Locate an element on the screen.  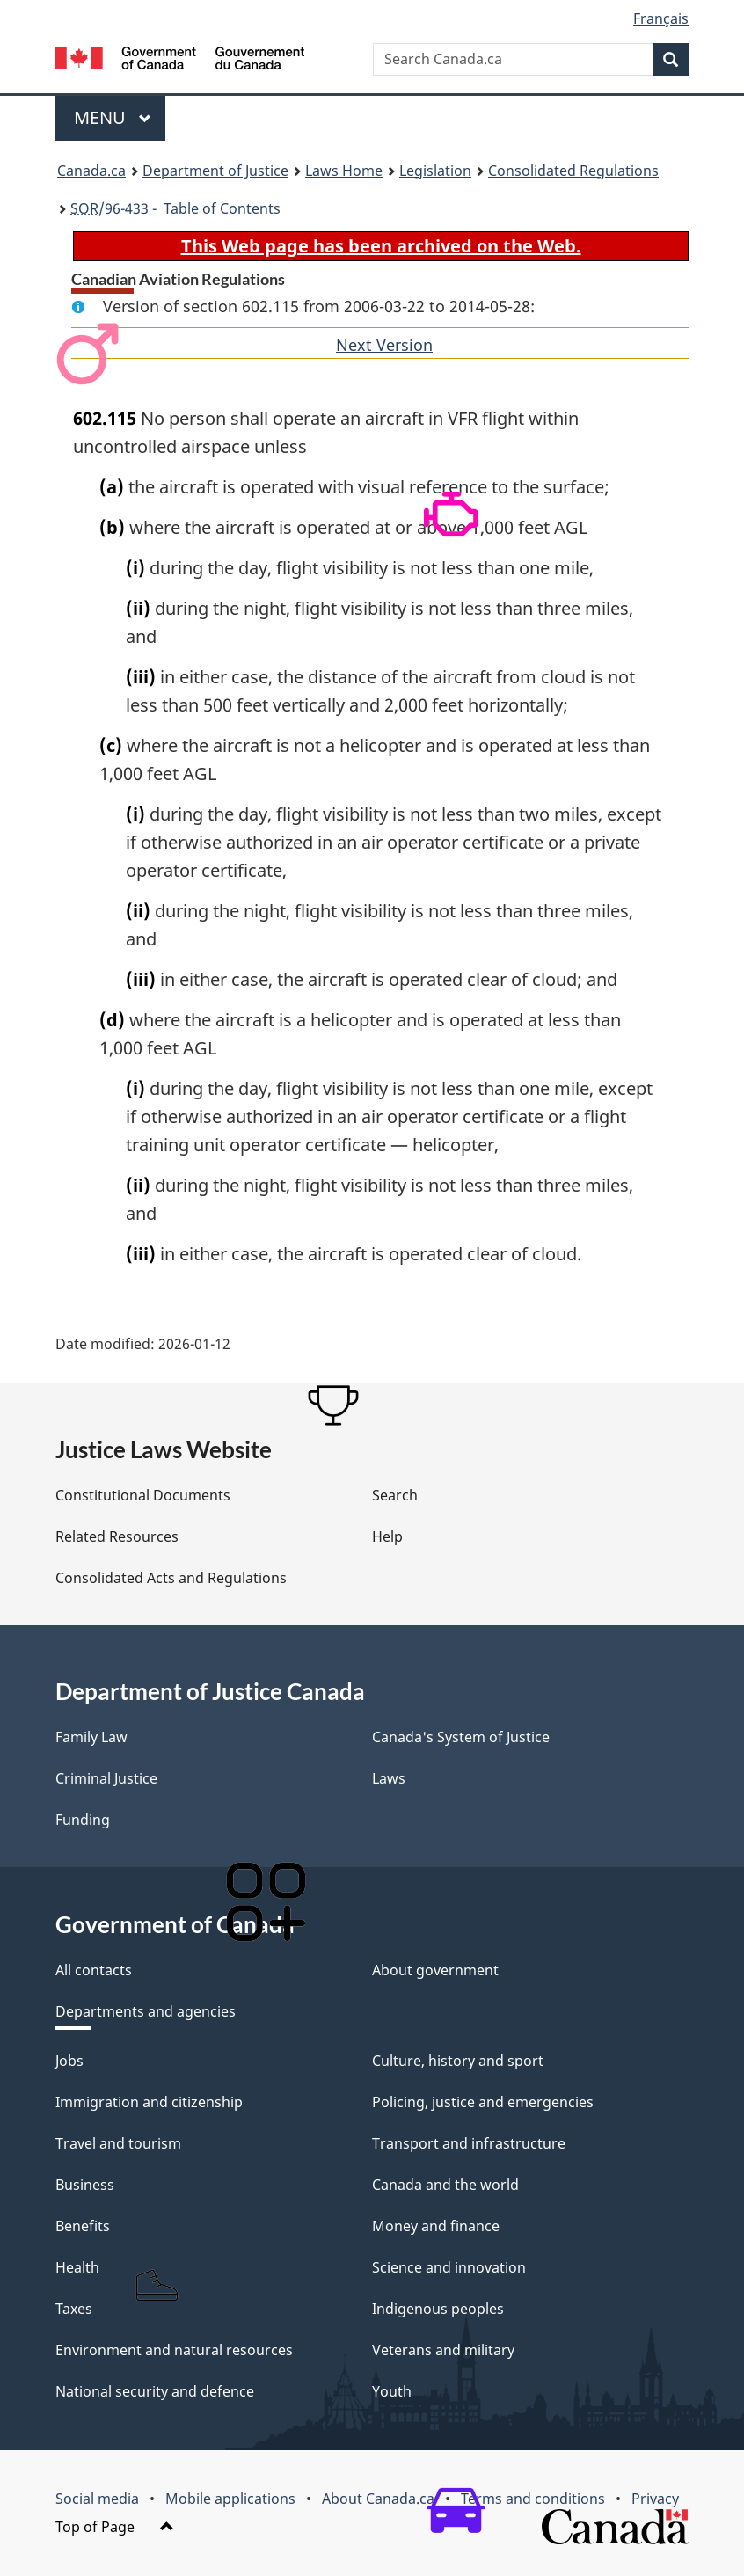
check engine or vehicle diagnostics is located at coordinates (450, 514).